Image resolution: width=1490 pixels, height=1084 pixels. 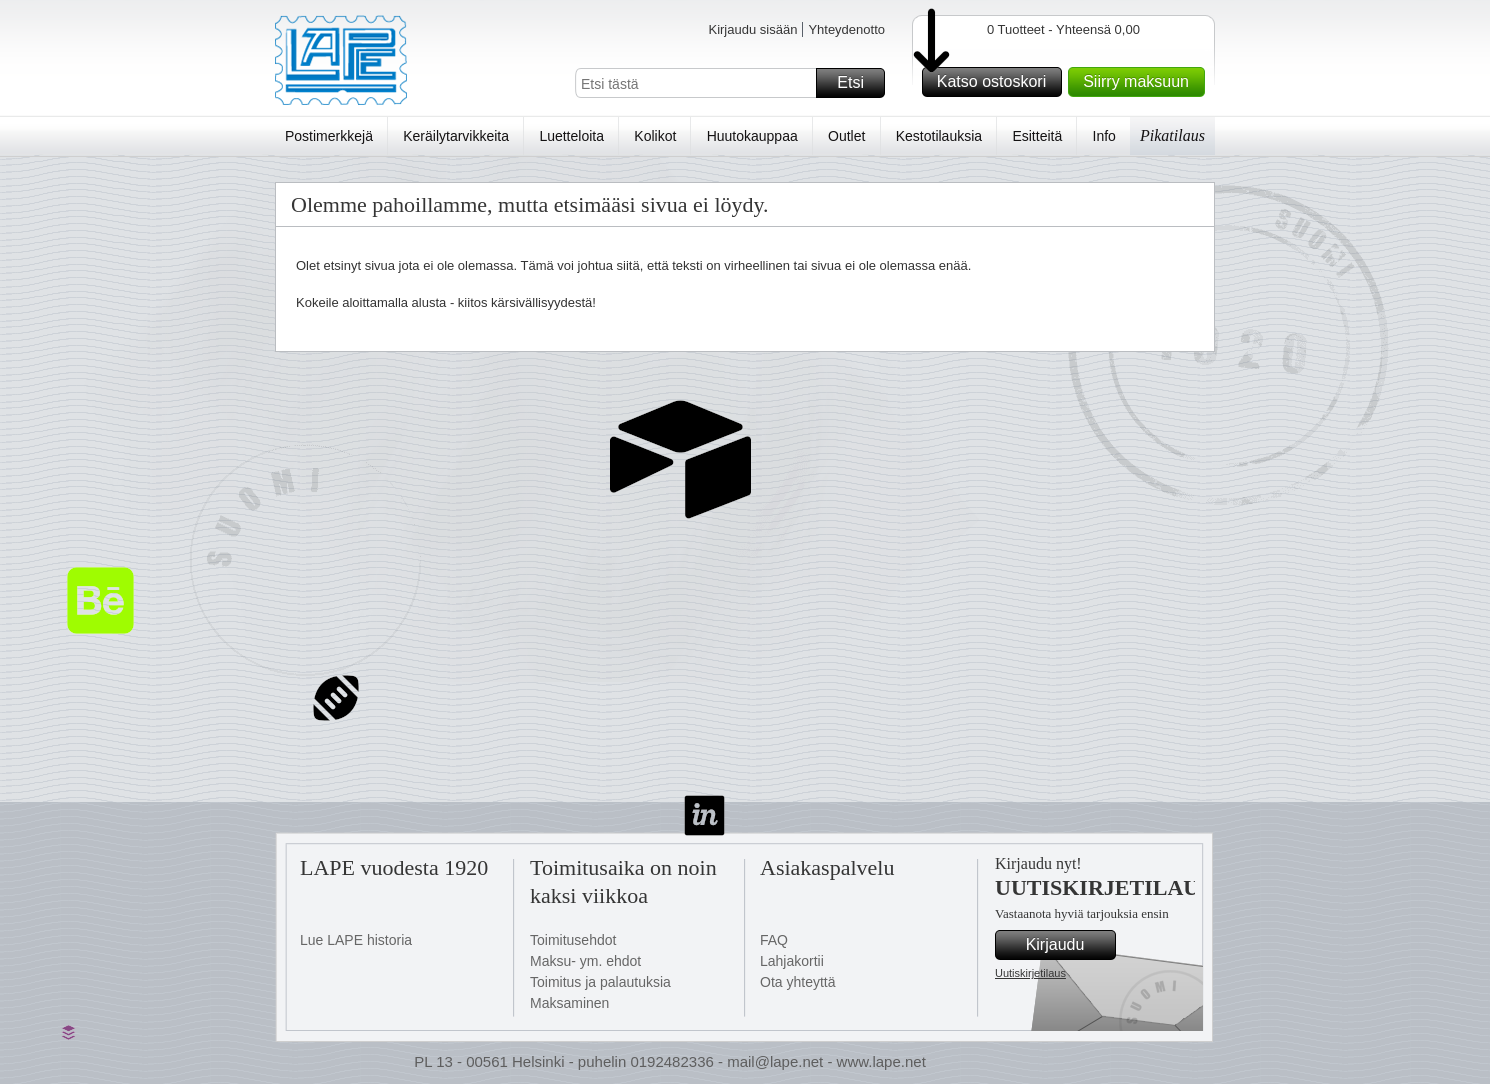 What do you see at coordinates (931, 40) in the screenshot?
I see `scroll down or view more content` at bounding box center [931, 40].